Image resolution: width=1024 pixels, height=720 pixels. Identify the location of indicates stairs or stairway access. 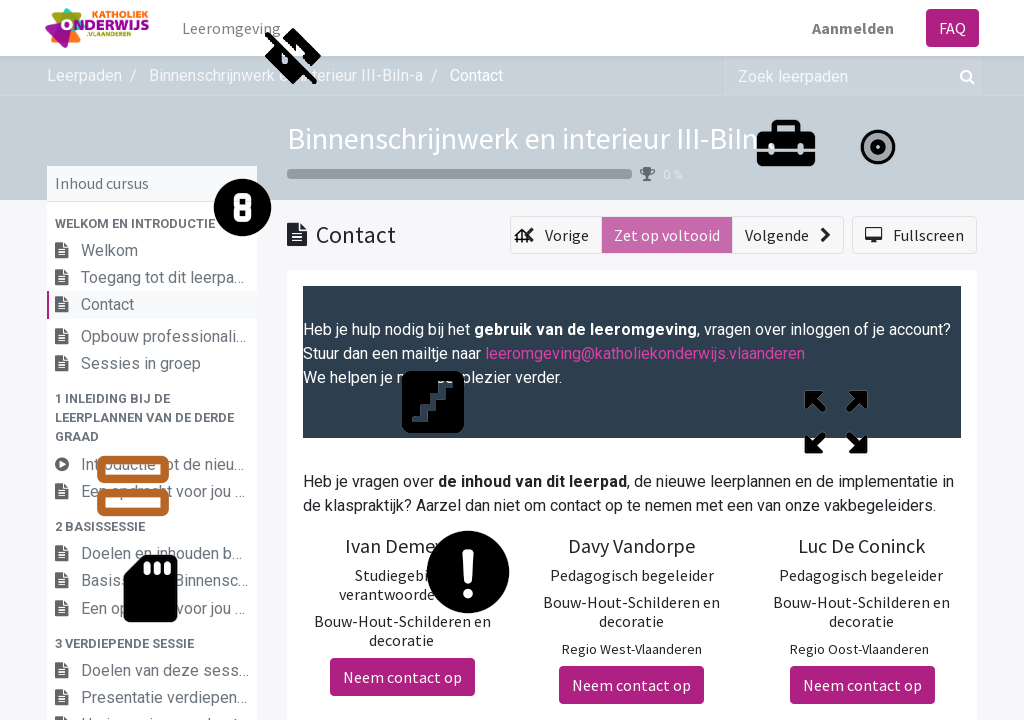
(433, 402).